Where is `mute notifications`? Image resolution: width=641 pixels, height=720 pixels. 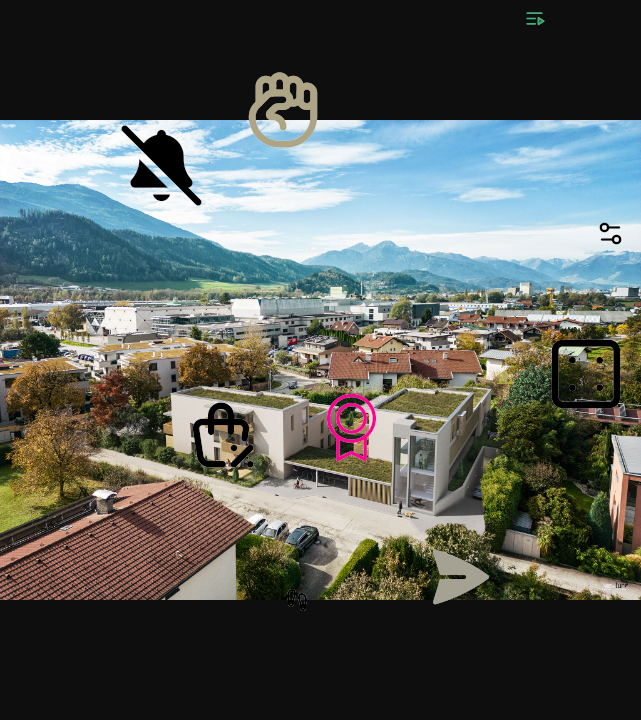
mute notifications is located at coordinates (161, 165).